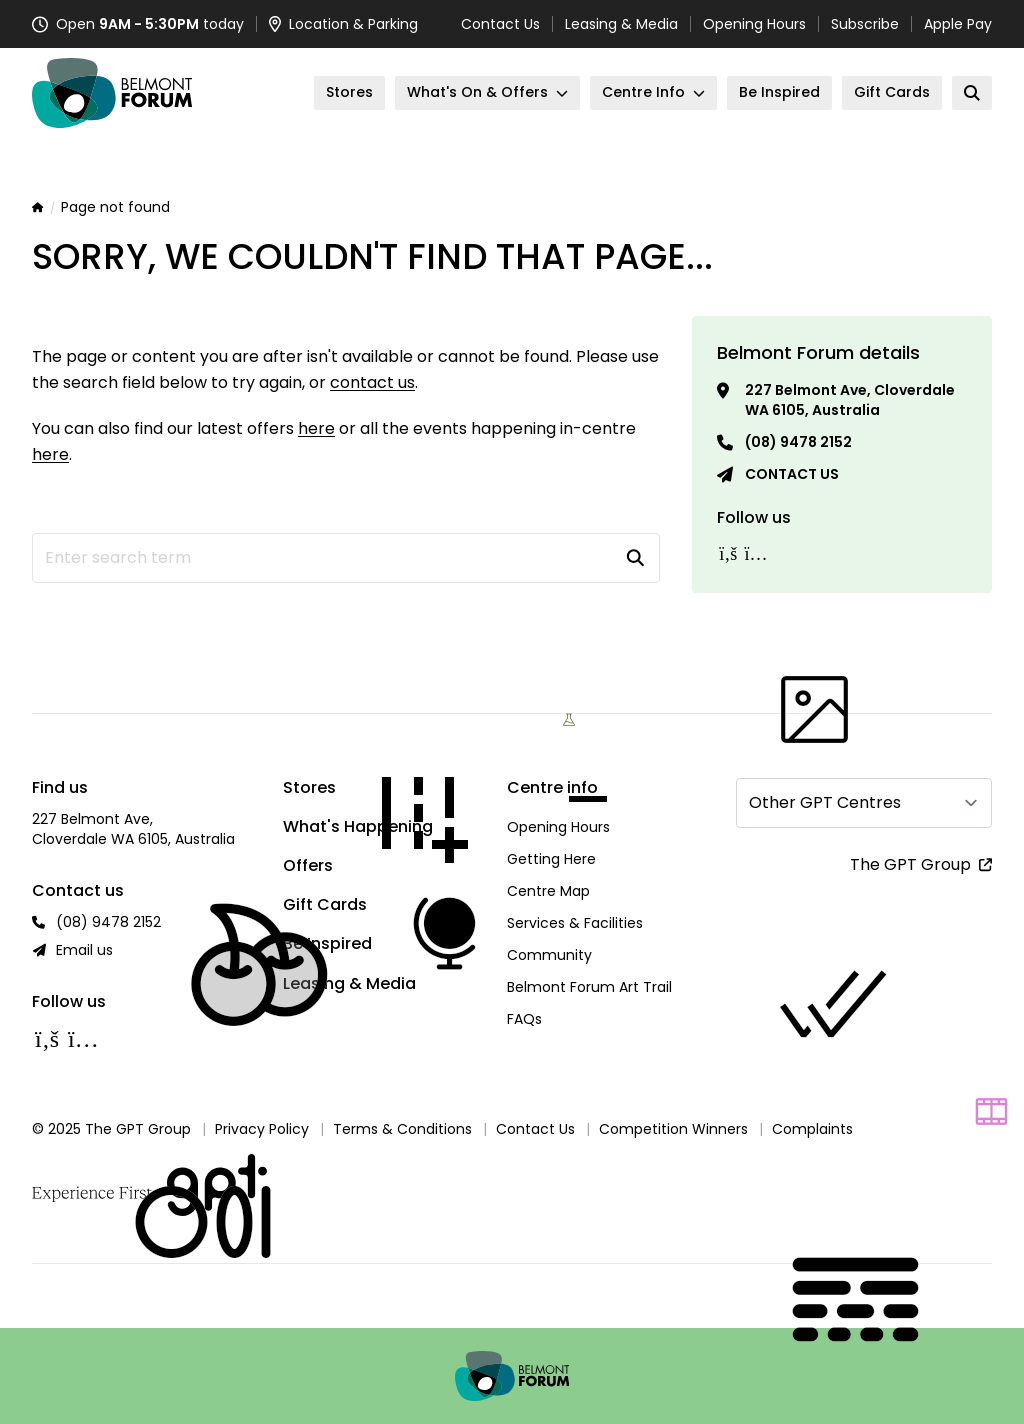  Describe the element at coordinates (257, 965) in the screenshot. I see `browse fruits or produce category` at that location.